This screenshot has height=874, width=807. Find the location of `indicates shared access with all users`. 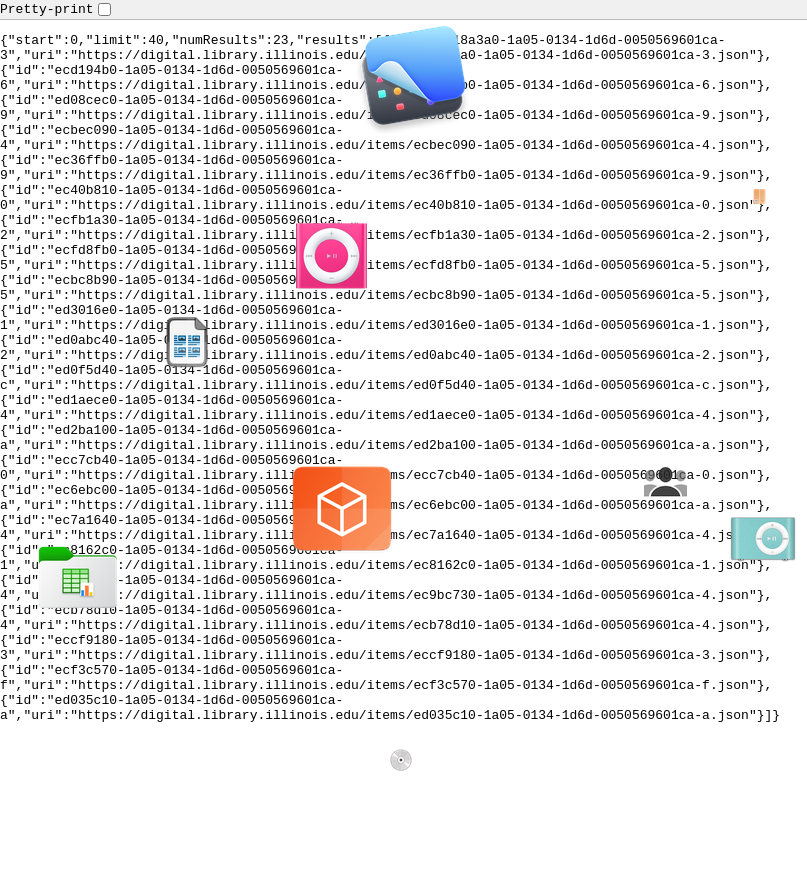

indicates shared access with all users is located at coordinates (665, 477).